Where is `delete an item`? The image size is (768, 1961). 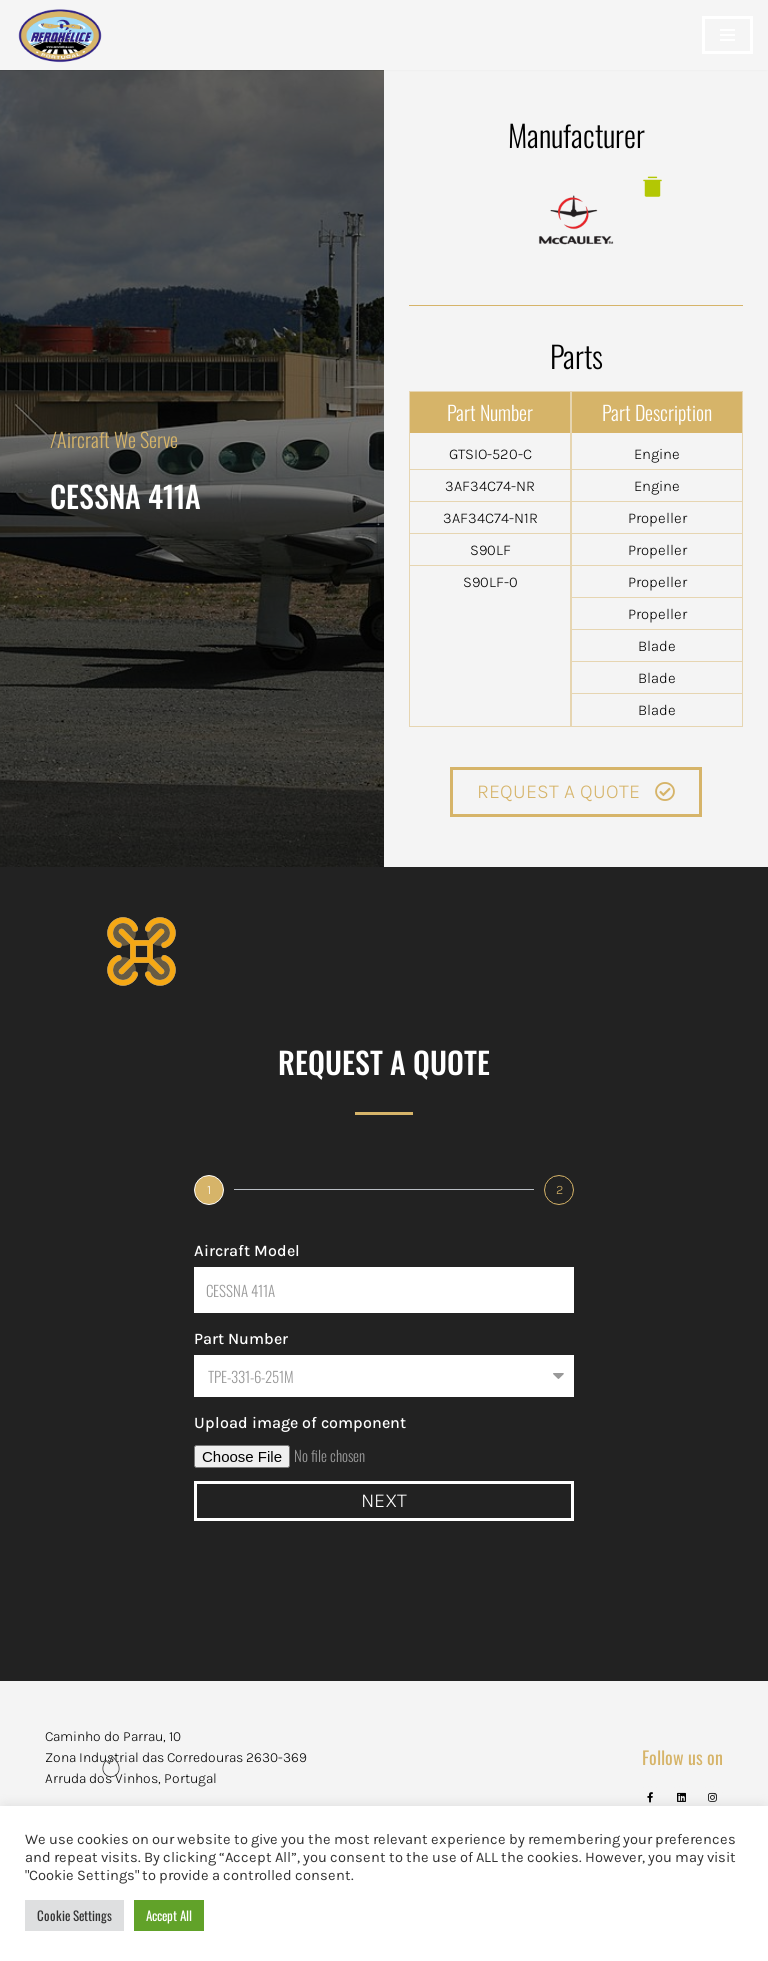
delete an item is located at coordinates (652, 187).